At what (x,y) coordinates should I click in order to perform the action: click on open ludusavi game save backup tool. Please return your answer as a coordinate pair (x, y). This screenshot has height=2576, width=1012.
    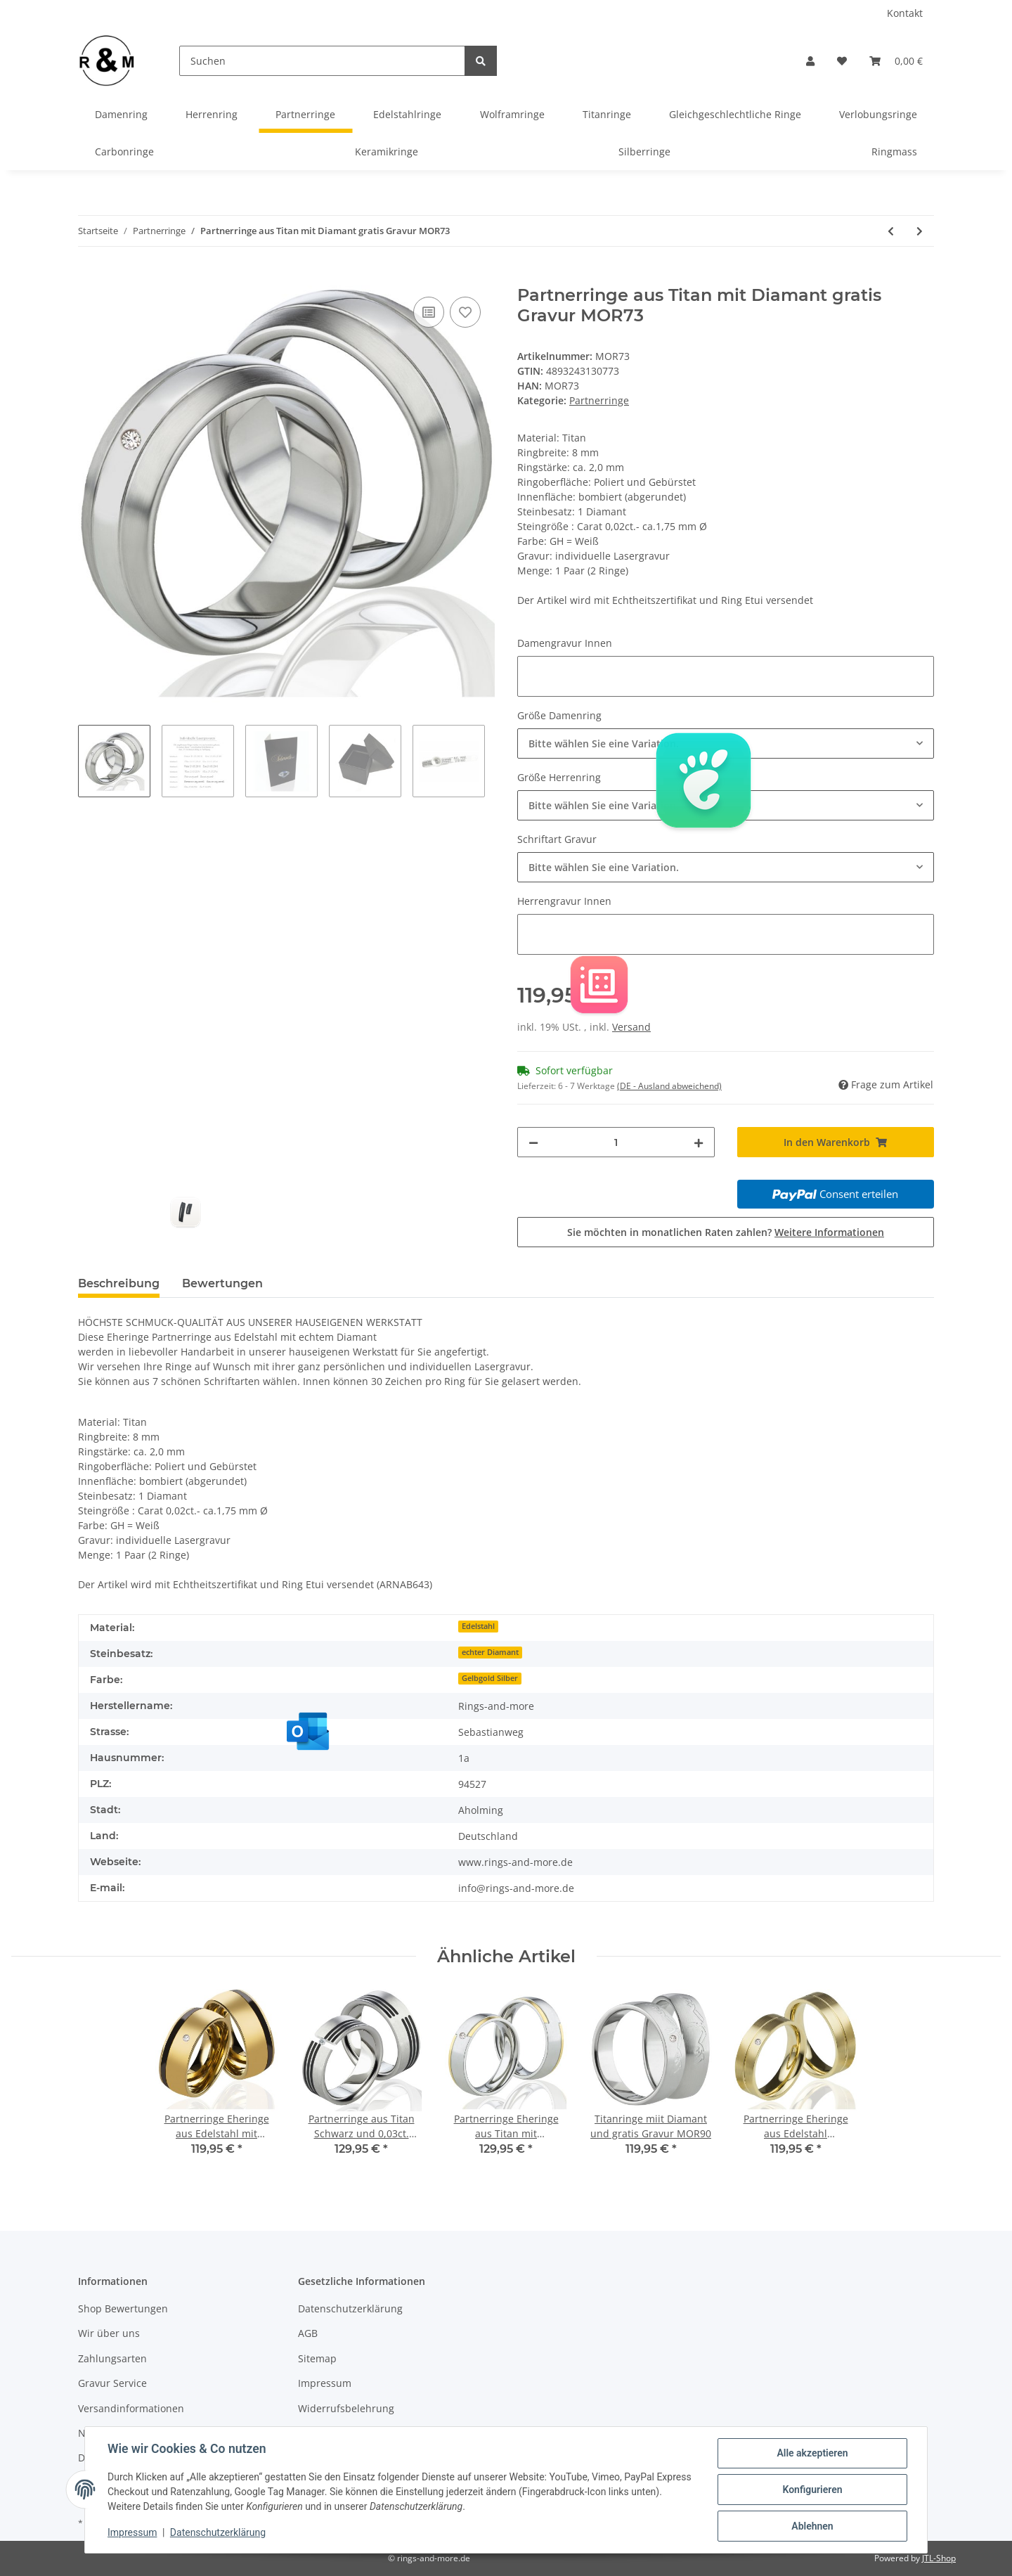
    Looking at the image, I should click on (599, 984).